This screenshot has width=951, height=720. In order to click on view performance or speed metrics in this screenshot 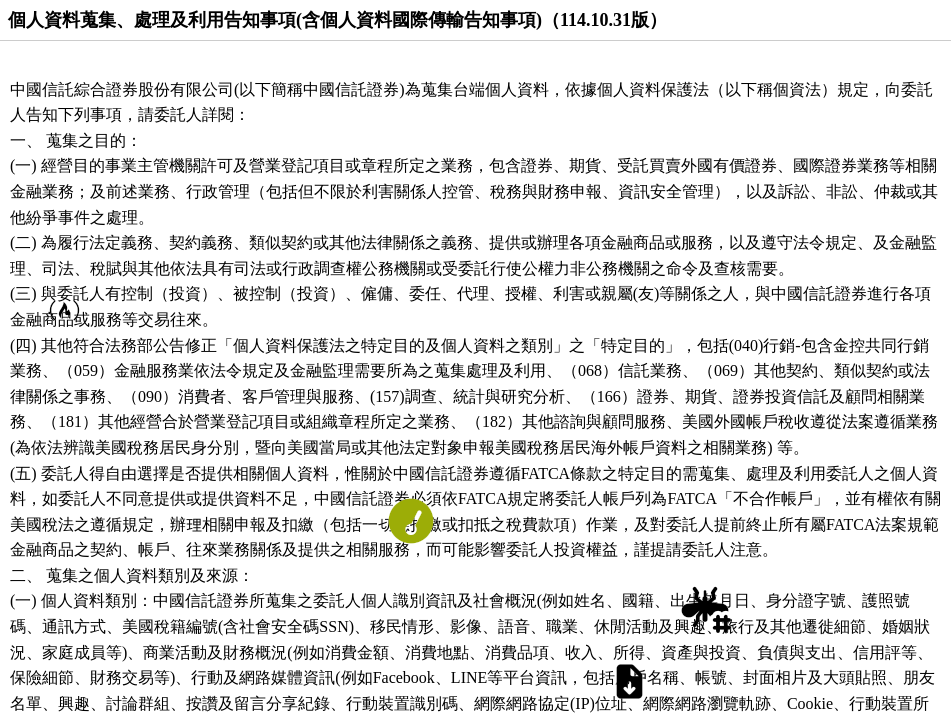, I will do `click(411, 521)`.